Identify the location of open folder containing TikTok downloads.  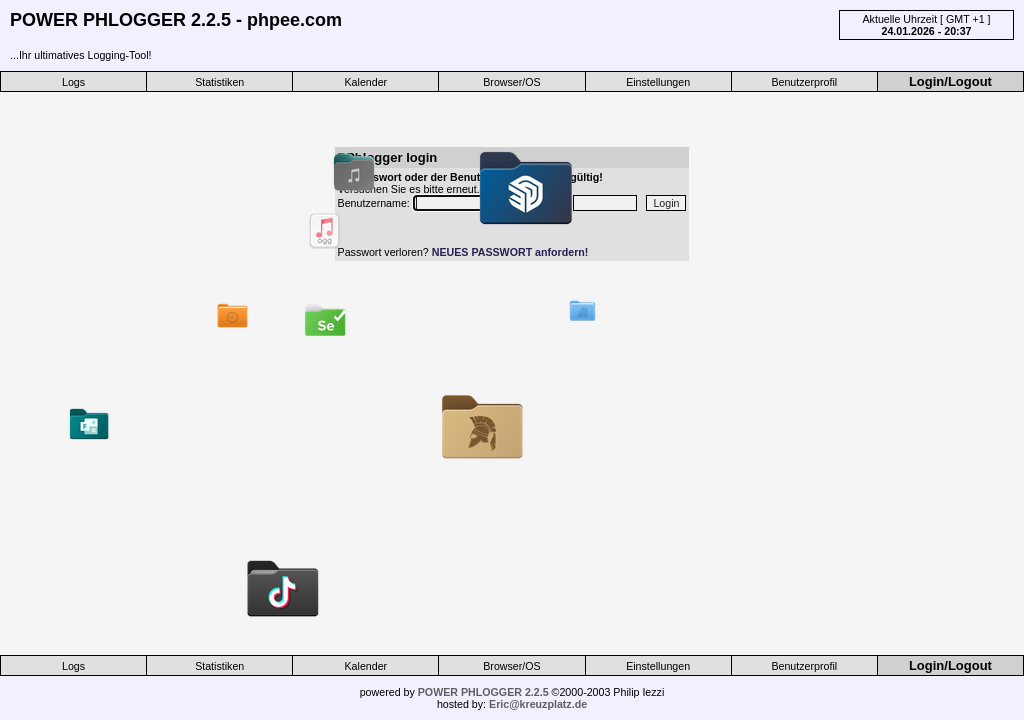
(282, 590).